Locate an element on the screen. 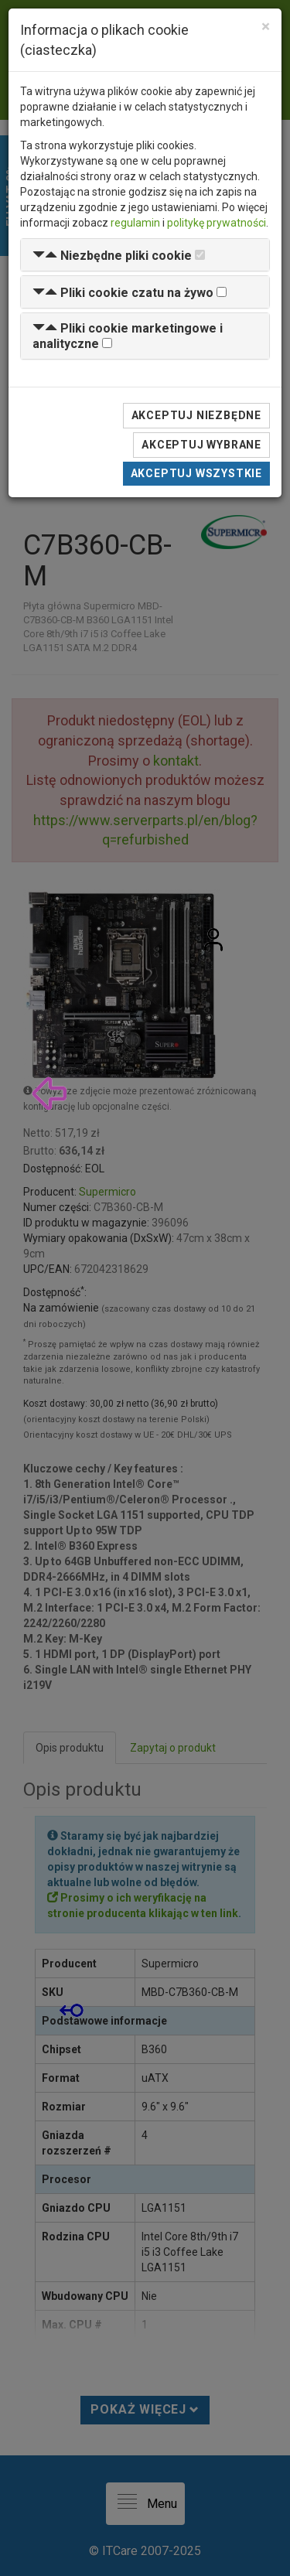 Image resolution: width=290 pixels, height=2576 pixels. go back to the previous screen is located at coordinates (50, 1094).